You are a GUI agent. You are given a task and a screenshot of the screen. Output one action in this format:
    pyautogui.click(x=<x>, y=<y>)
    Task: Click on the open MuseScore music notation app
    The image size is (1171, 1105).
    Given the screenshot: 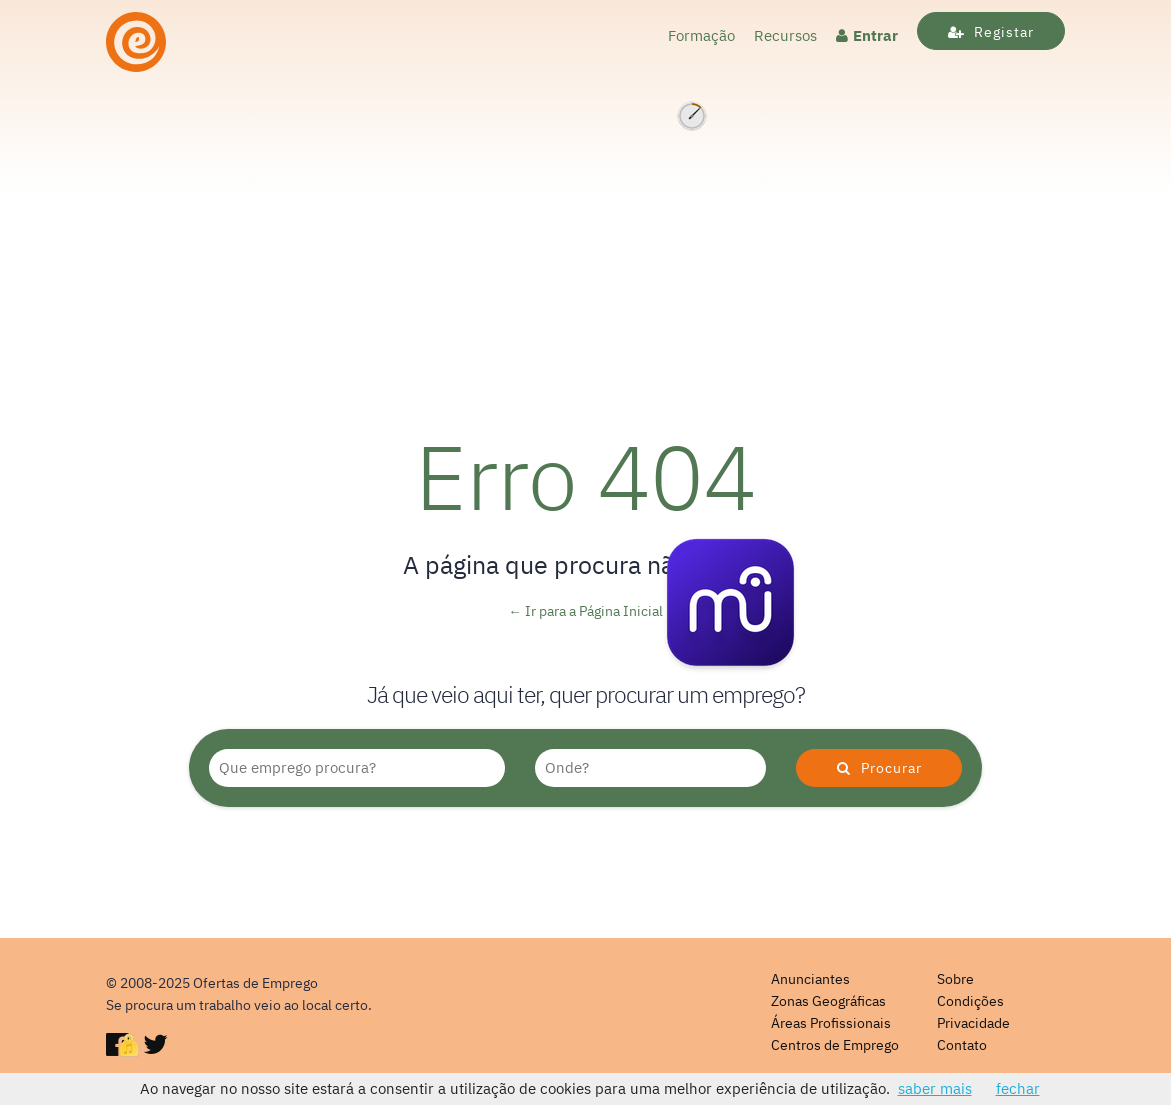 What is the action you would take?
    pyautogui.click(x=730, y=602)
    